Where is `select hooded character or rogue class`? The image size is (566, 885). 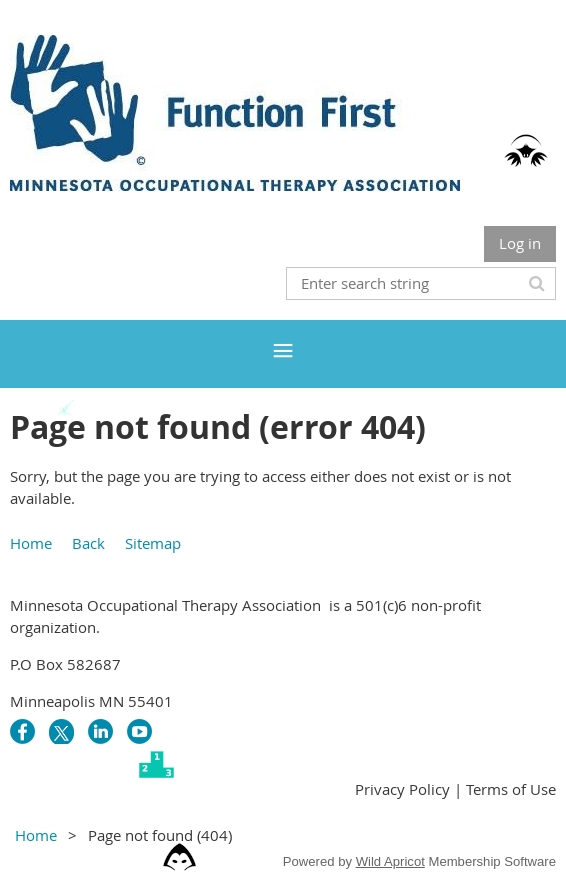 select hooded character or rogue class is located at coordinates (179, 858).